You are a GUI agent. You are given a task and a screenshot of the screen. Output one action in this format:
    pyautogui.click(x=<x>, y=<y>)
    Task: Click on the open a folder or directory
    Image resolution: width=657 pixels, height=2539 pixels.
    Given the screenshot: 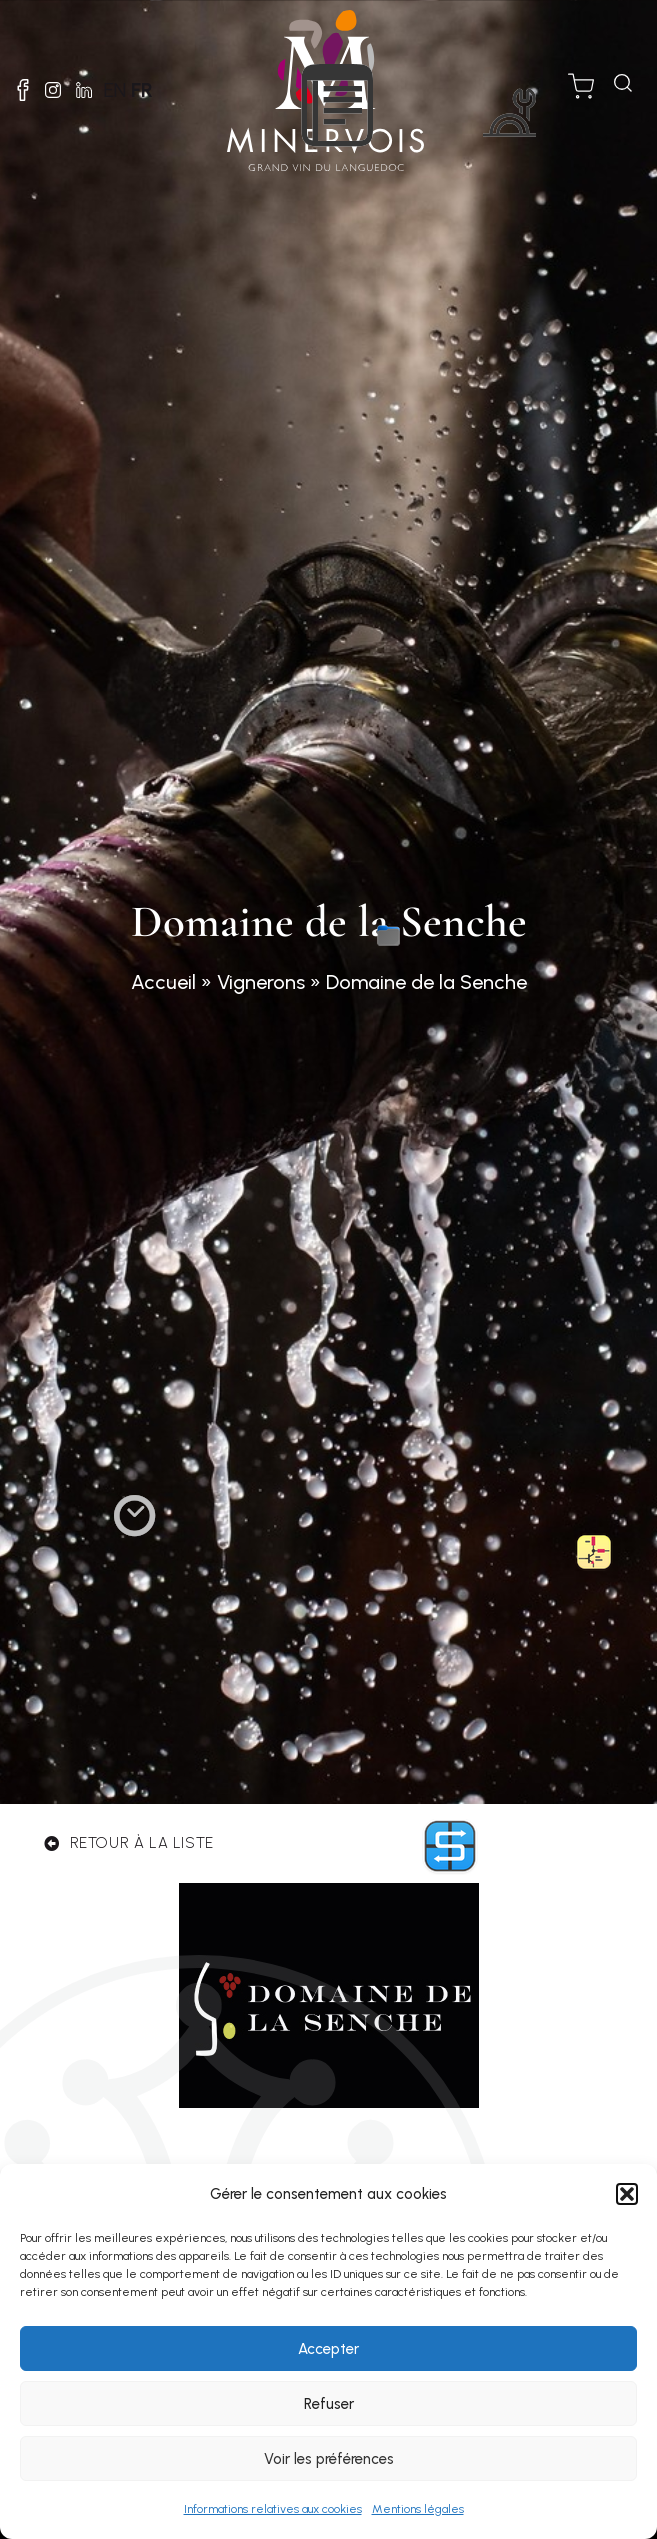 What is the action you would take?
    pyautogui.click(x=388, y=935)
    